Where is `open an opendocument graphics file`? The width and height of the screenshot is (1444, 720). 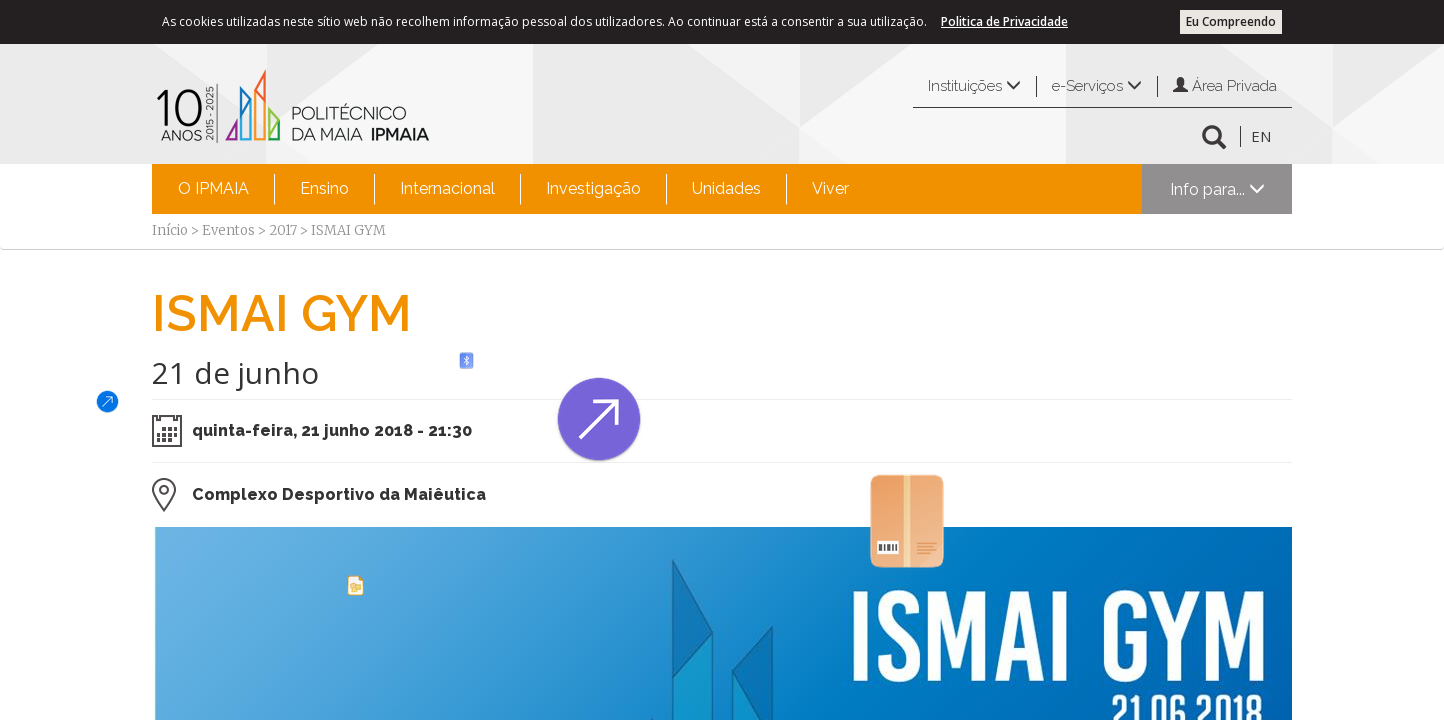 open an opendocument graphics file is located at coordinates (355, 585).